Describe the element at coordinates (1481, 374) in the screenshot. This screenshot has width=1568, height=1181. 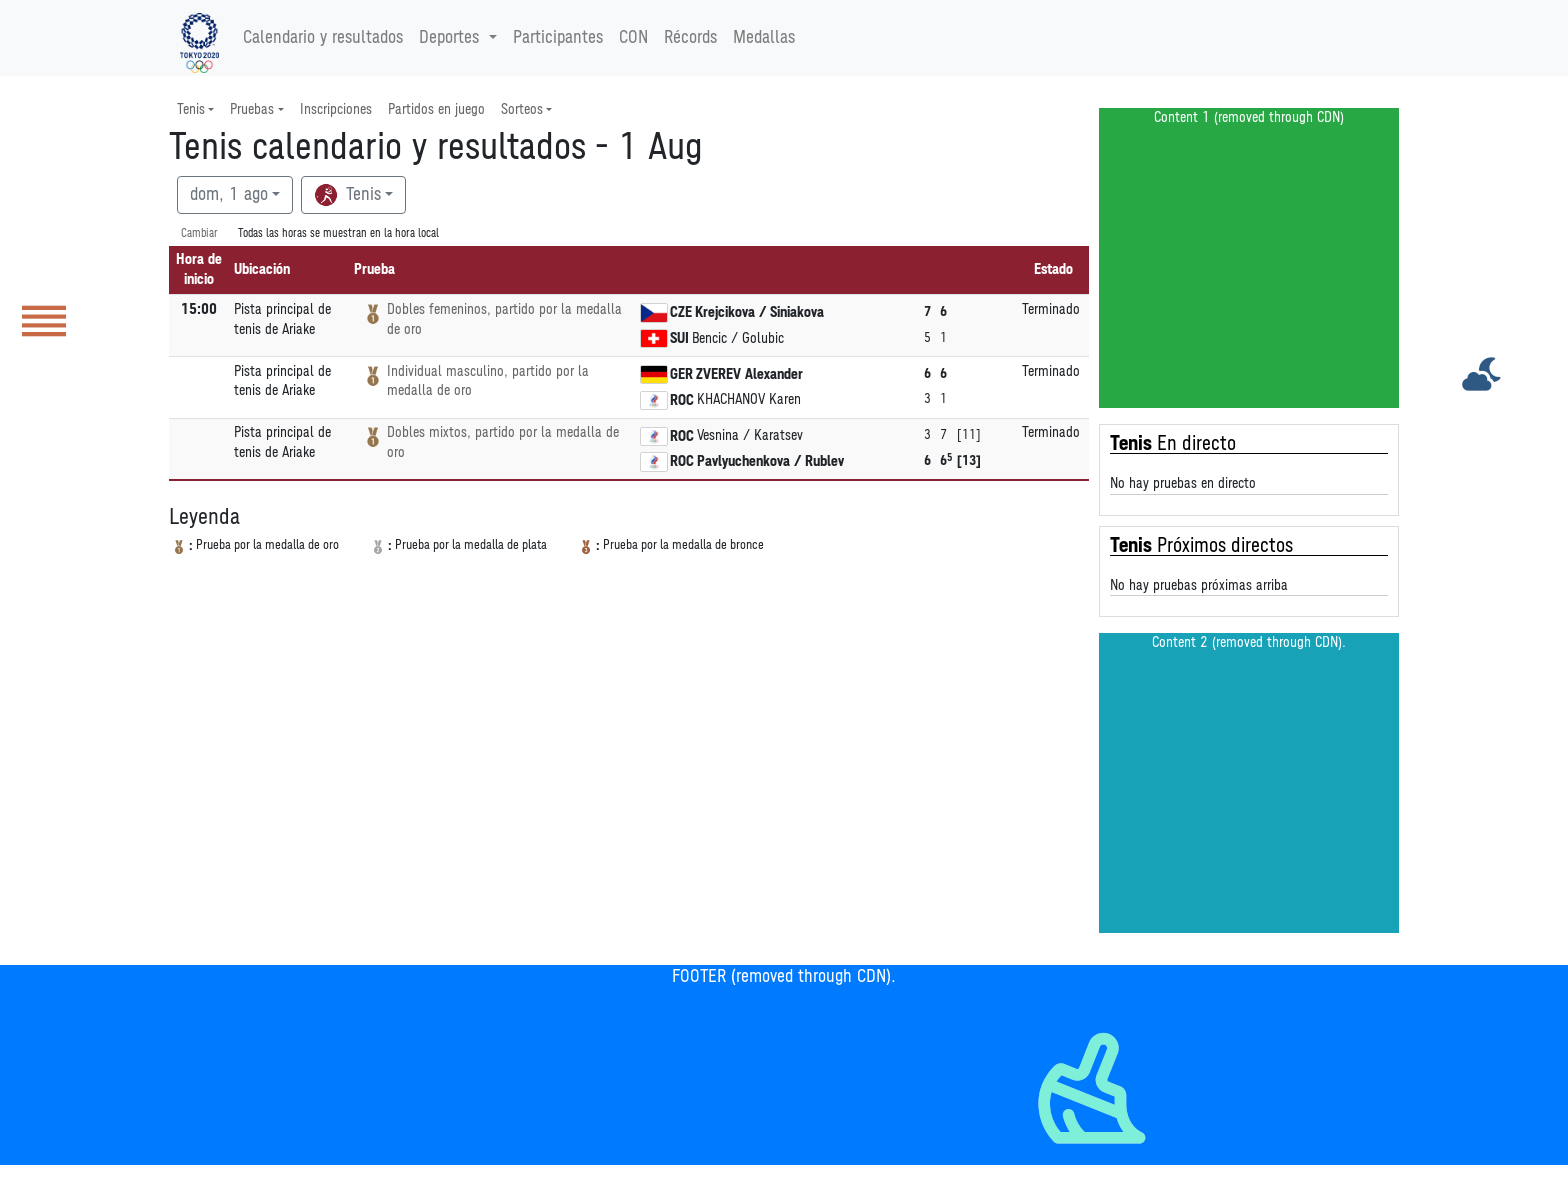
I see `indicates nighttime or evening weather conditions` at that location.